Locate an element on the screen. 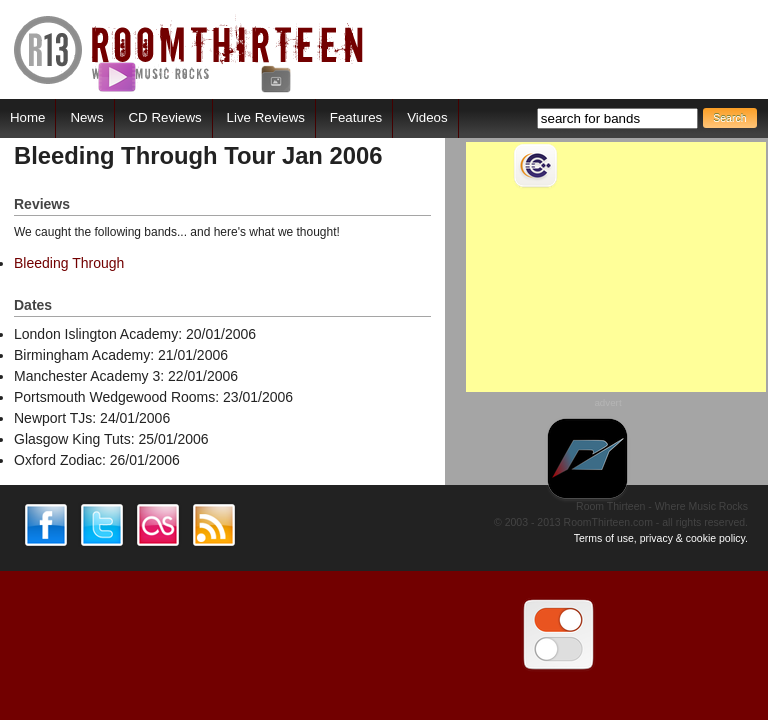 This screenshot has height=720, width=768. open totem video player is located at coordinates (117, 77).